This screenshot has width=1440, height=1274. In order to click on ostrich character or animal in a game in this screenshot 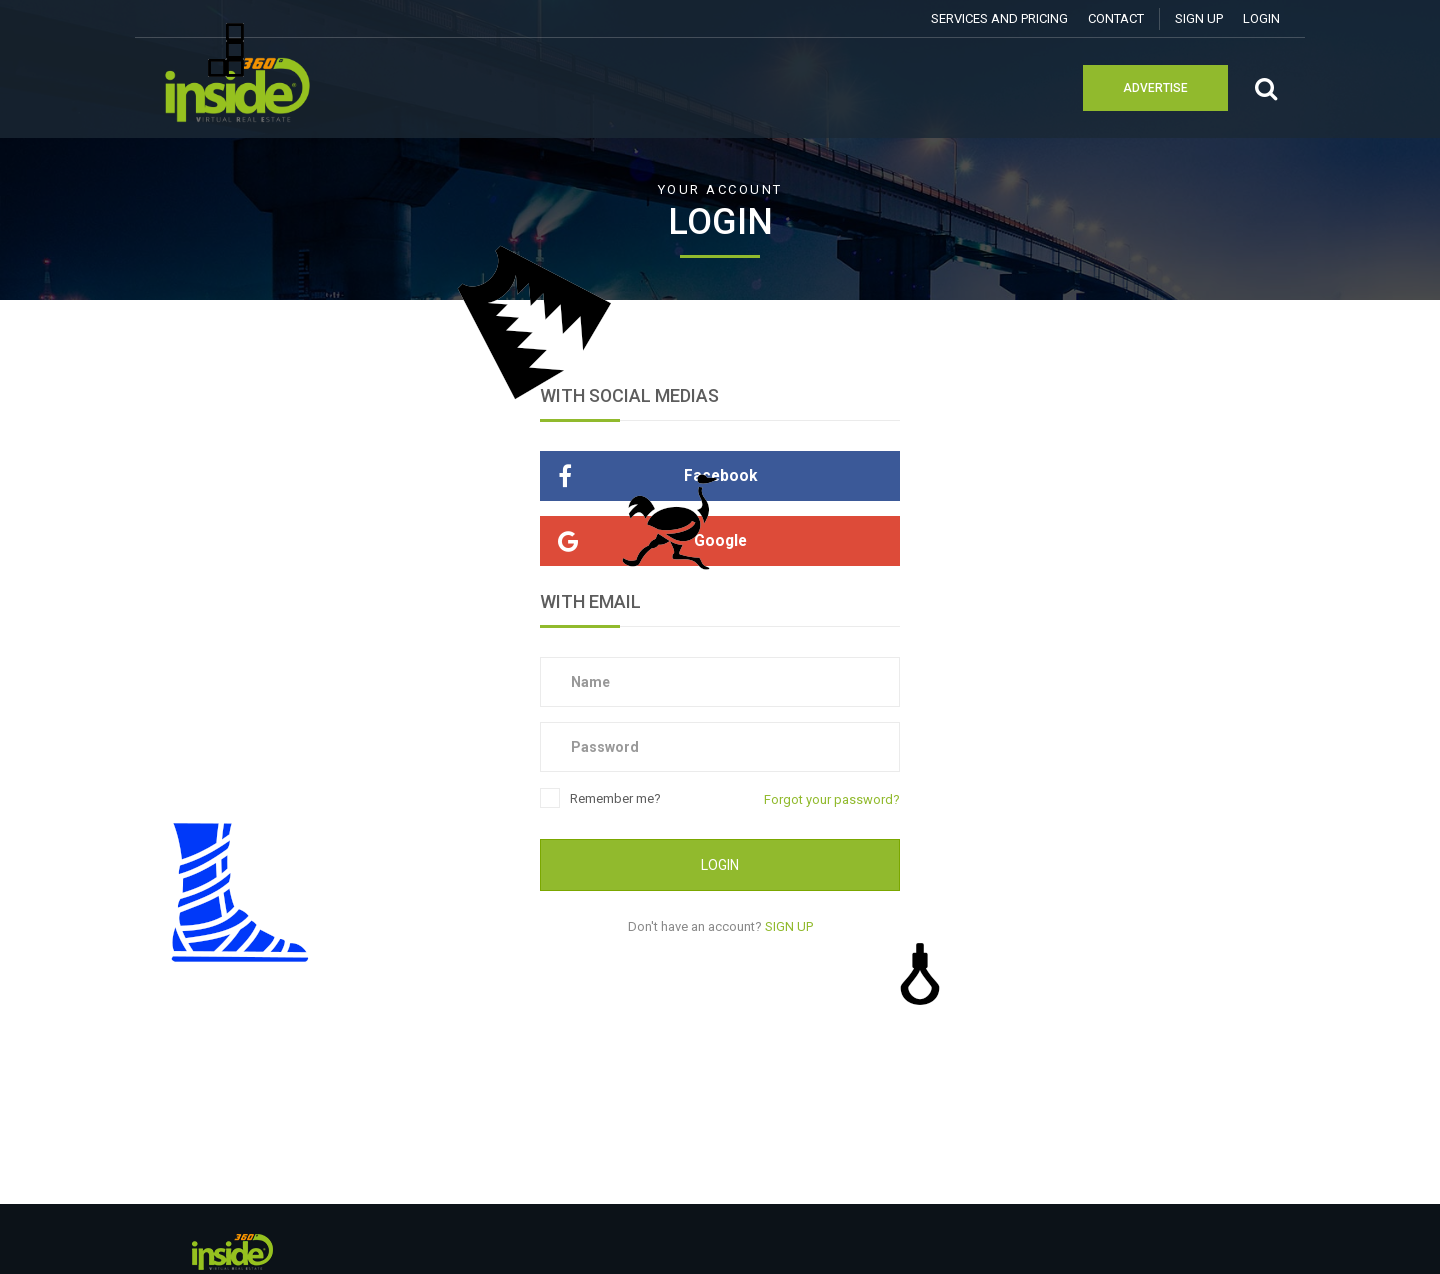, I will do `click(670, 522)`.